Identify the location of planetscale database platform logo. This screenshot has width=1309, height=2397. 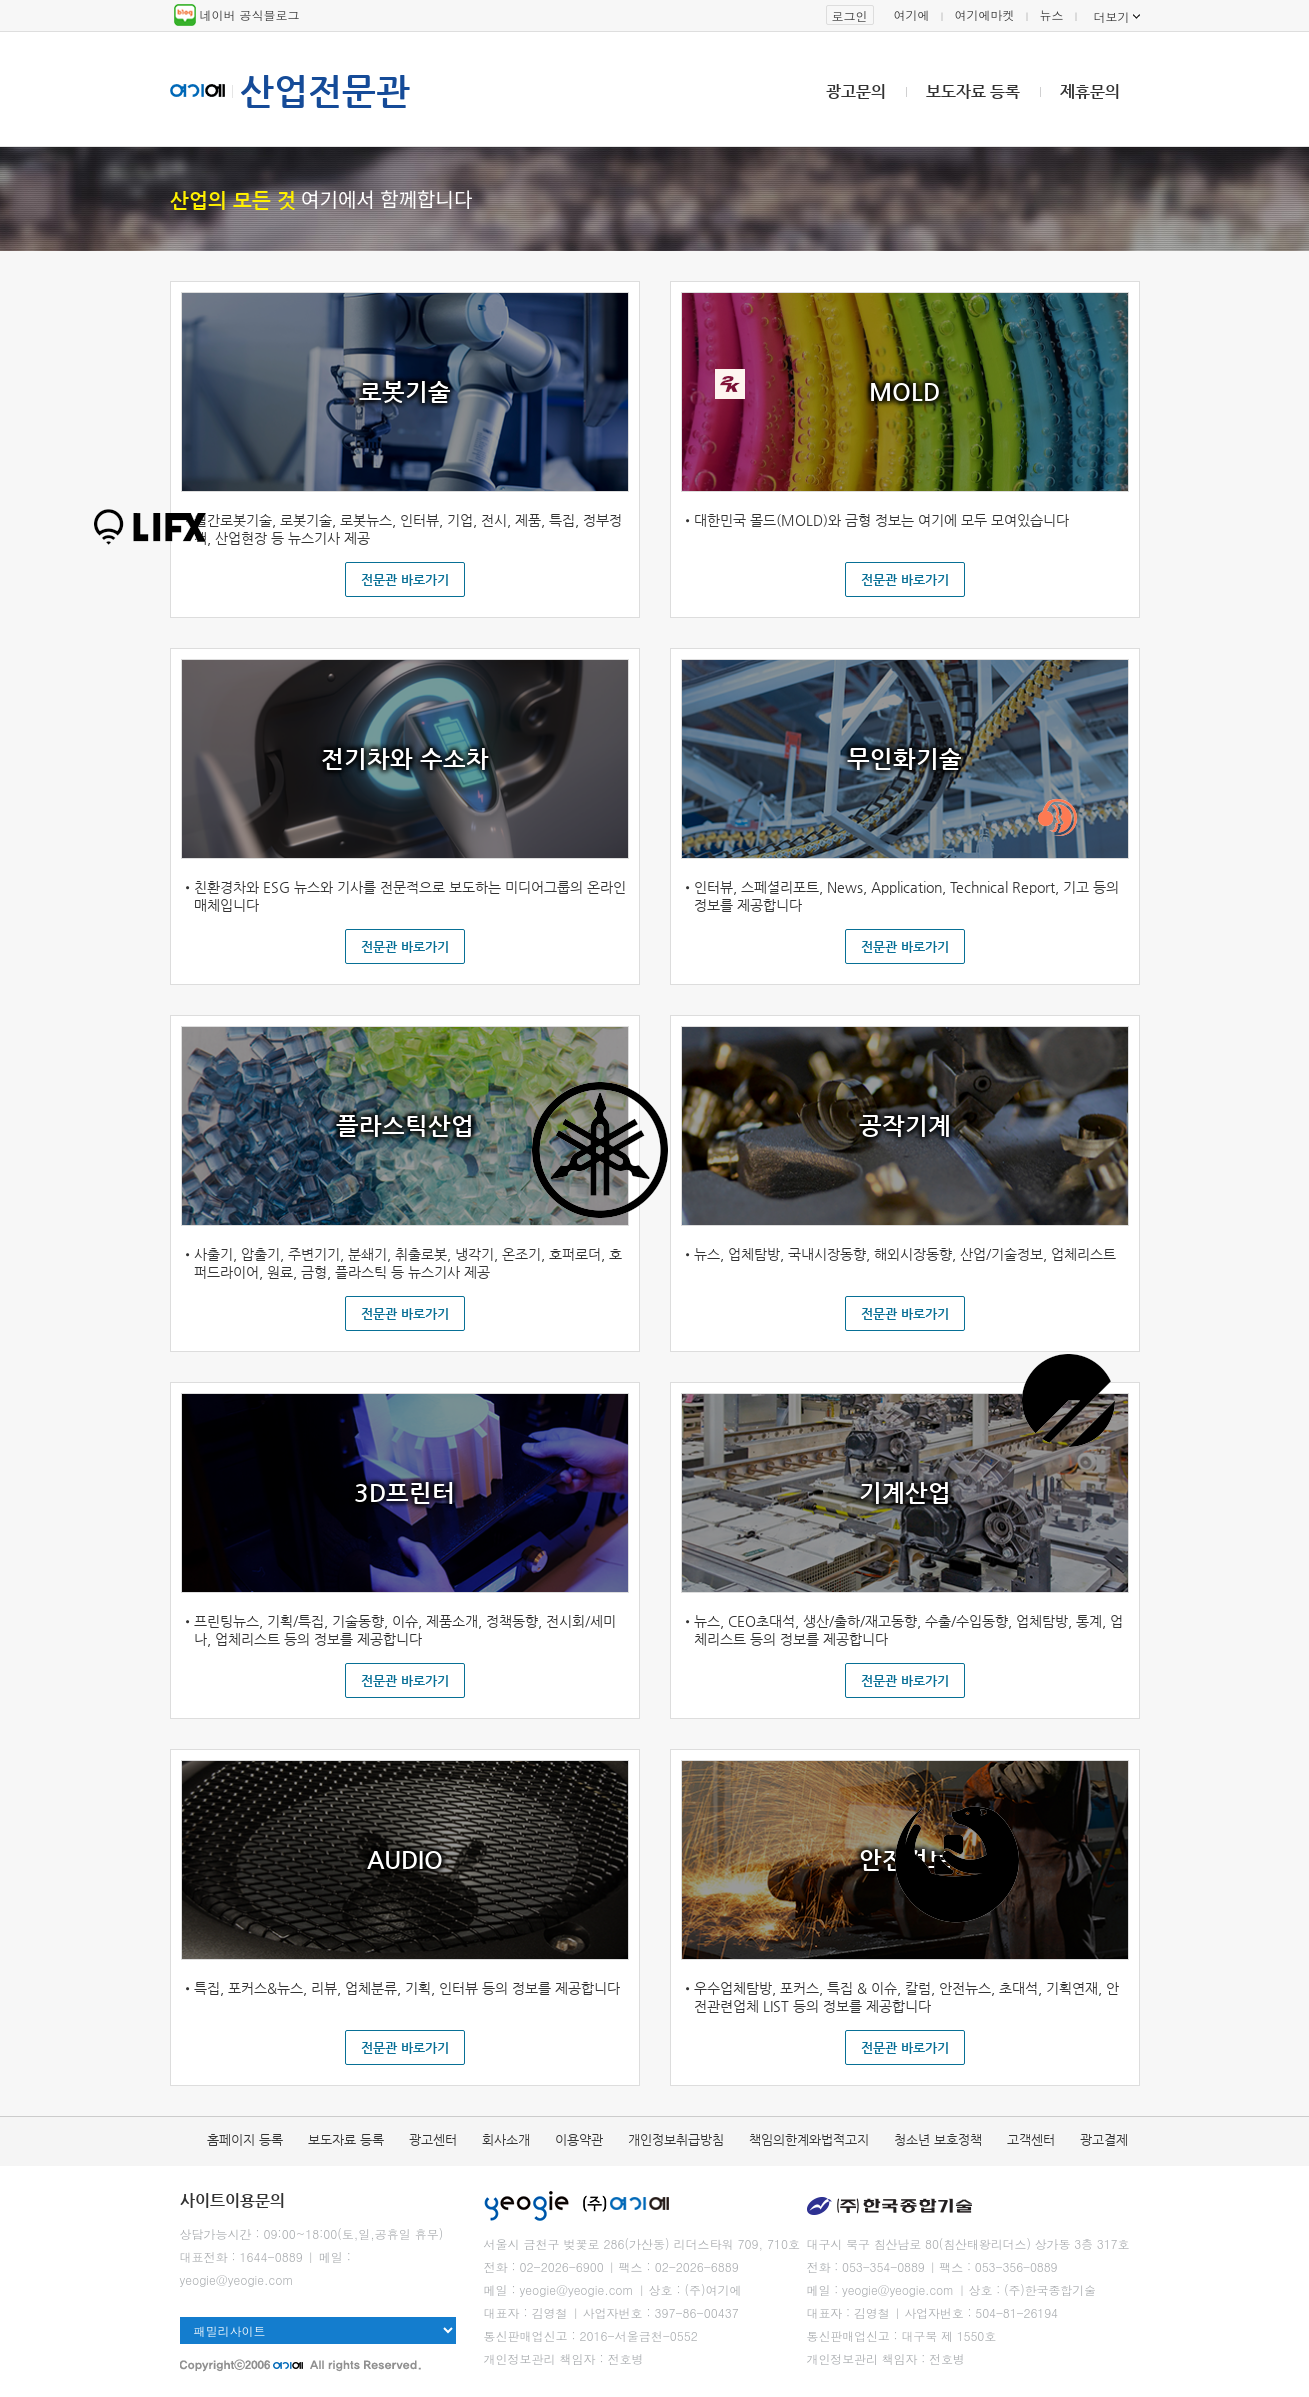
(1068, 1400).